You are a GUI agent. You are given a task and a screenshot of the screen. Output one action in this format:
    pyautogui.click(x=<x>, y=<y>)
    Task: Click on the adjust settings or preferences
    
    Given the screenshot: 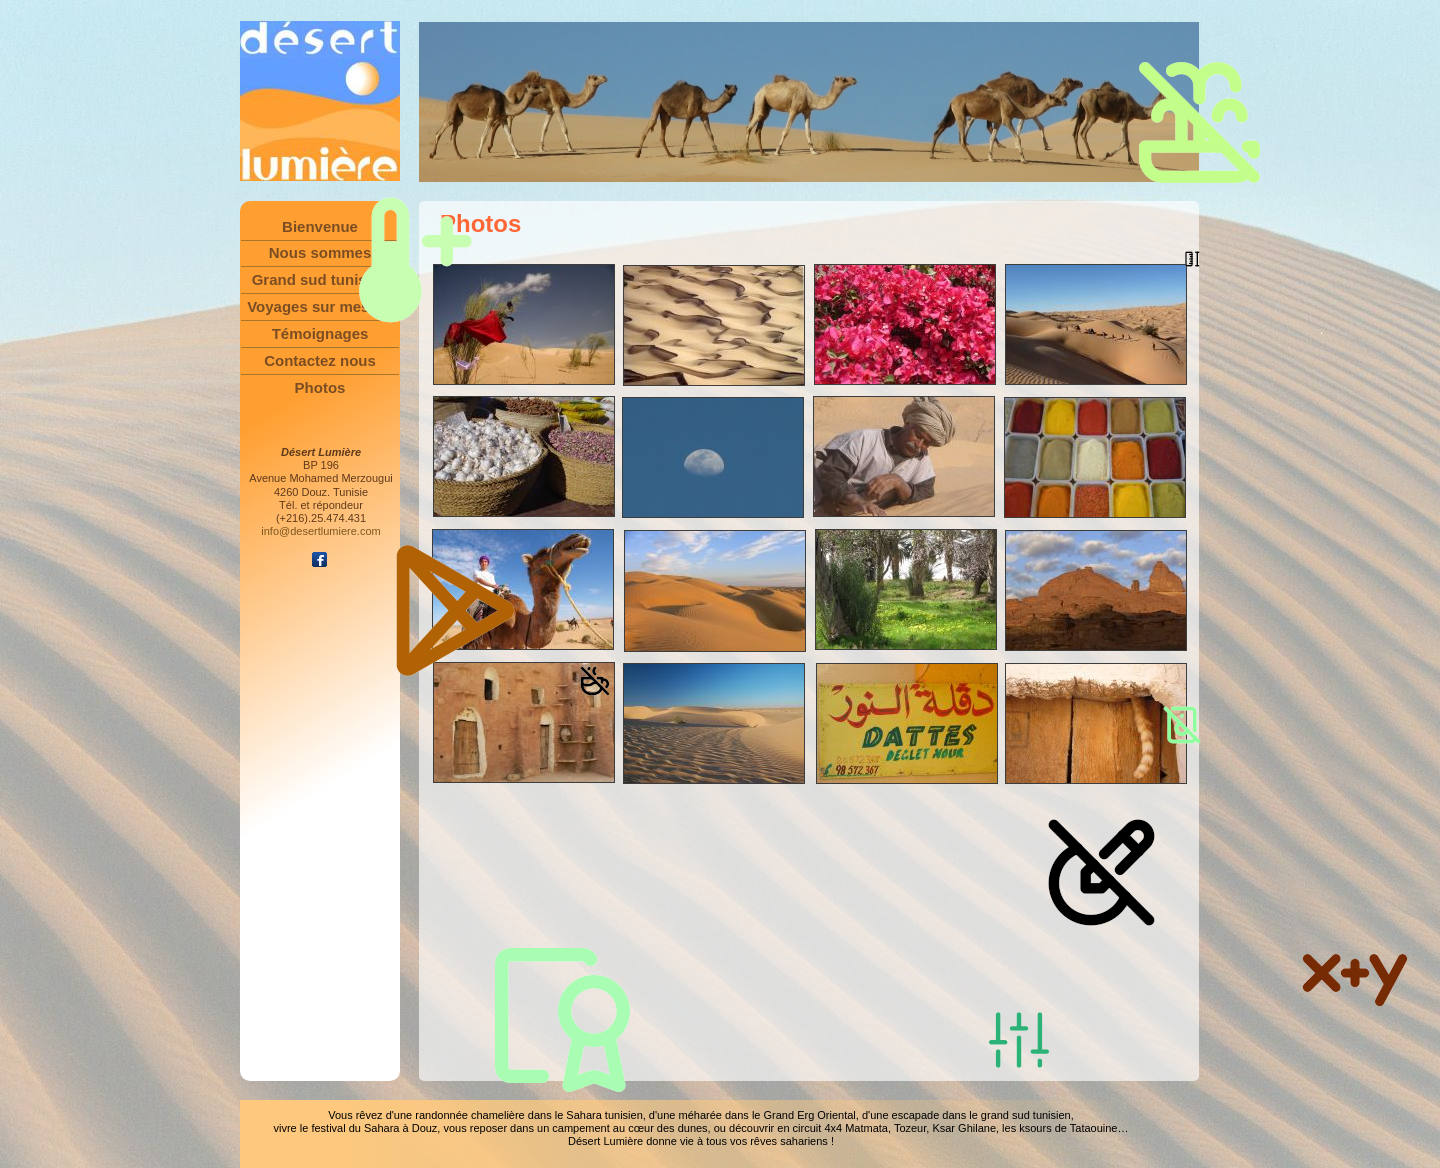 What is the action you would take?
    pyautogui.click(x=1019, y=1040)
    